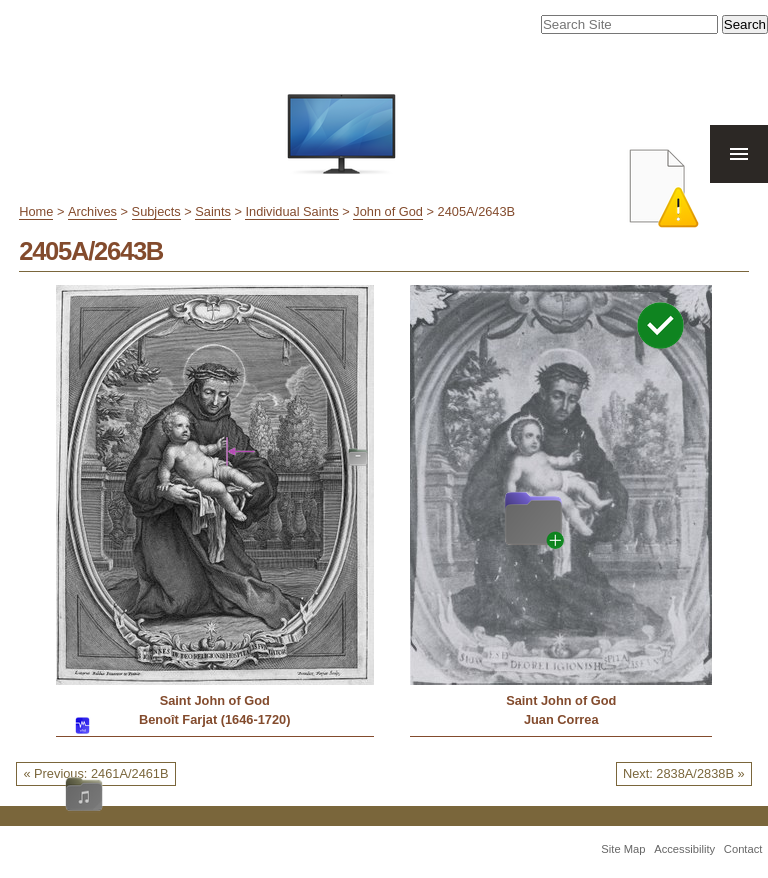 The height and width of the screenshot is (878, 768). I want to click on indicates a file with an error or warning, so click(657, 186).